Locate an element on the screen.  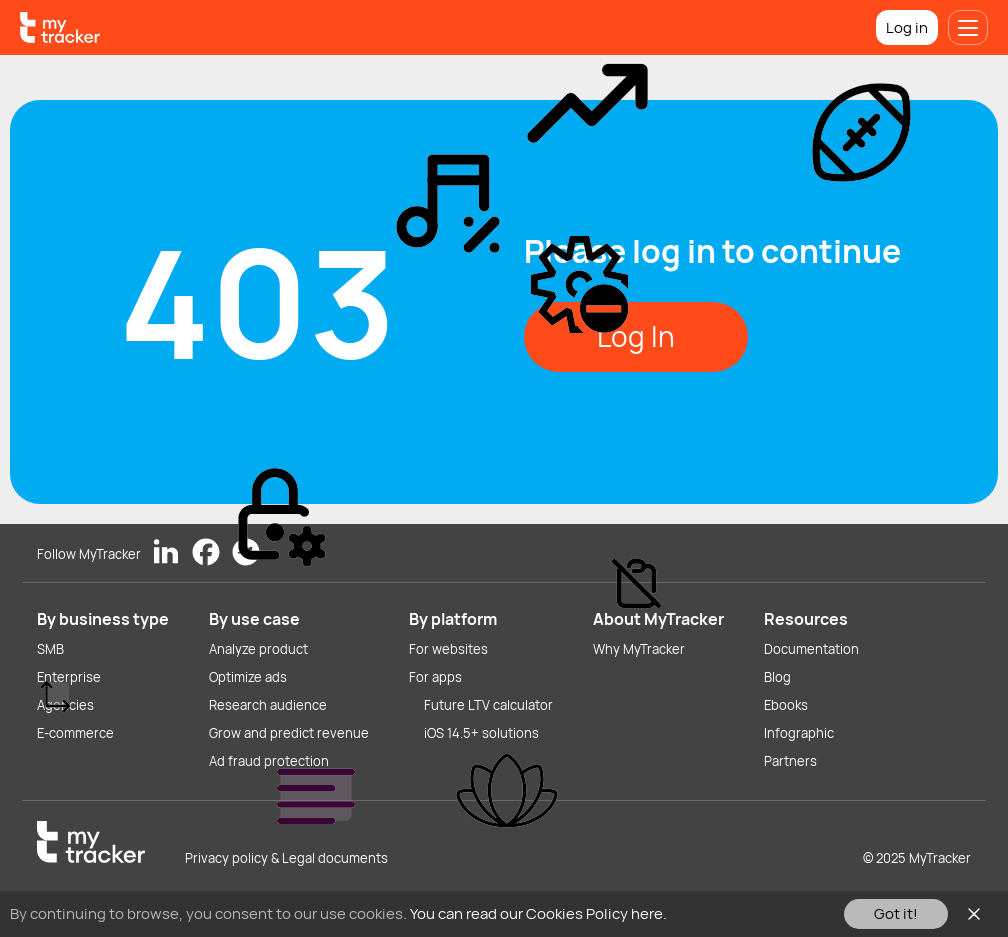
view discounted music or audio content is located at coordinates (448, 201).